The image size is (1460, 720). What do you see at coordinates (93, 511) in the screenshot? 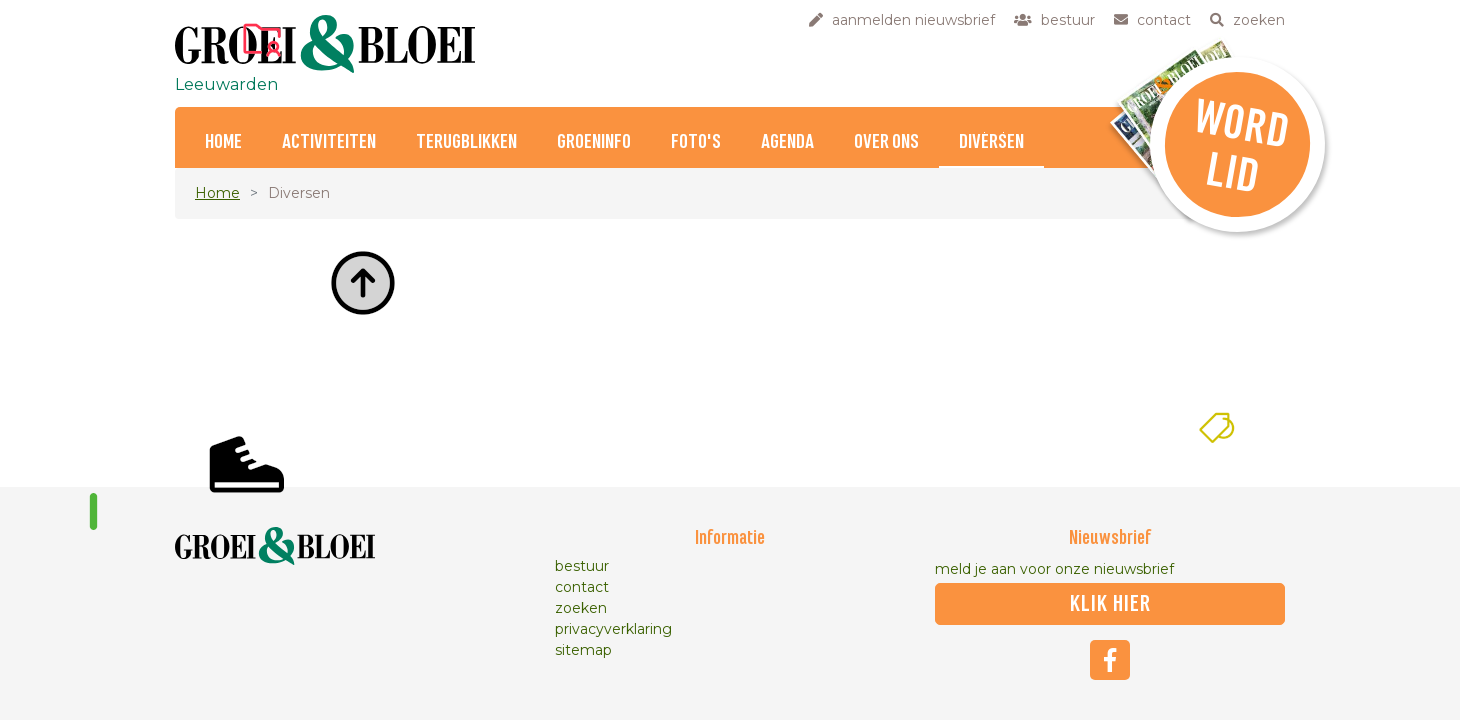
I see `indicates information or help is available` at bounding box center [93, 511].